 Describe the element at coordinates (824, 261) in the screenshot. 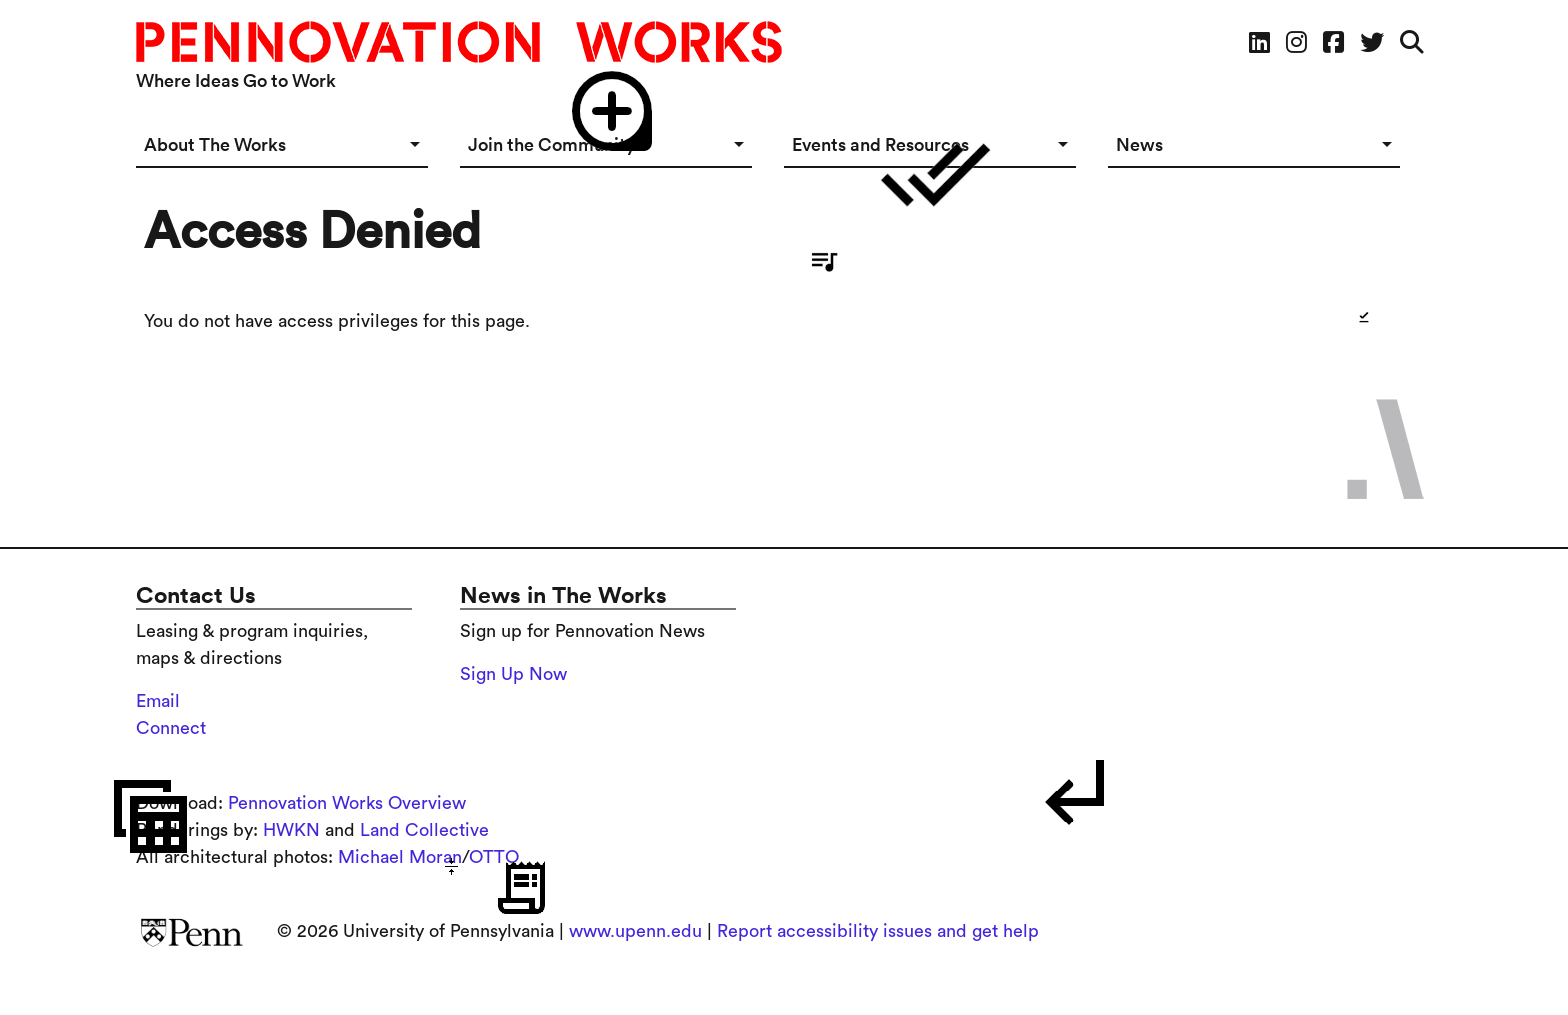

I see `view music queue or playlist` at that location.